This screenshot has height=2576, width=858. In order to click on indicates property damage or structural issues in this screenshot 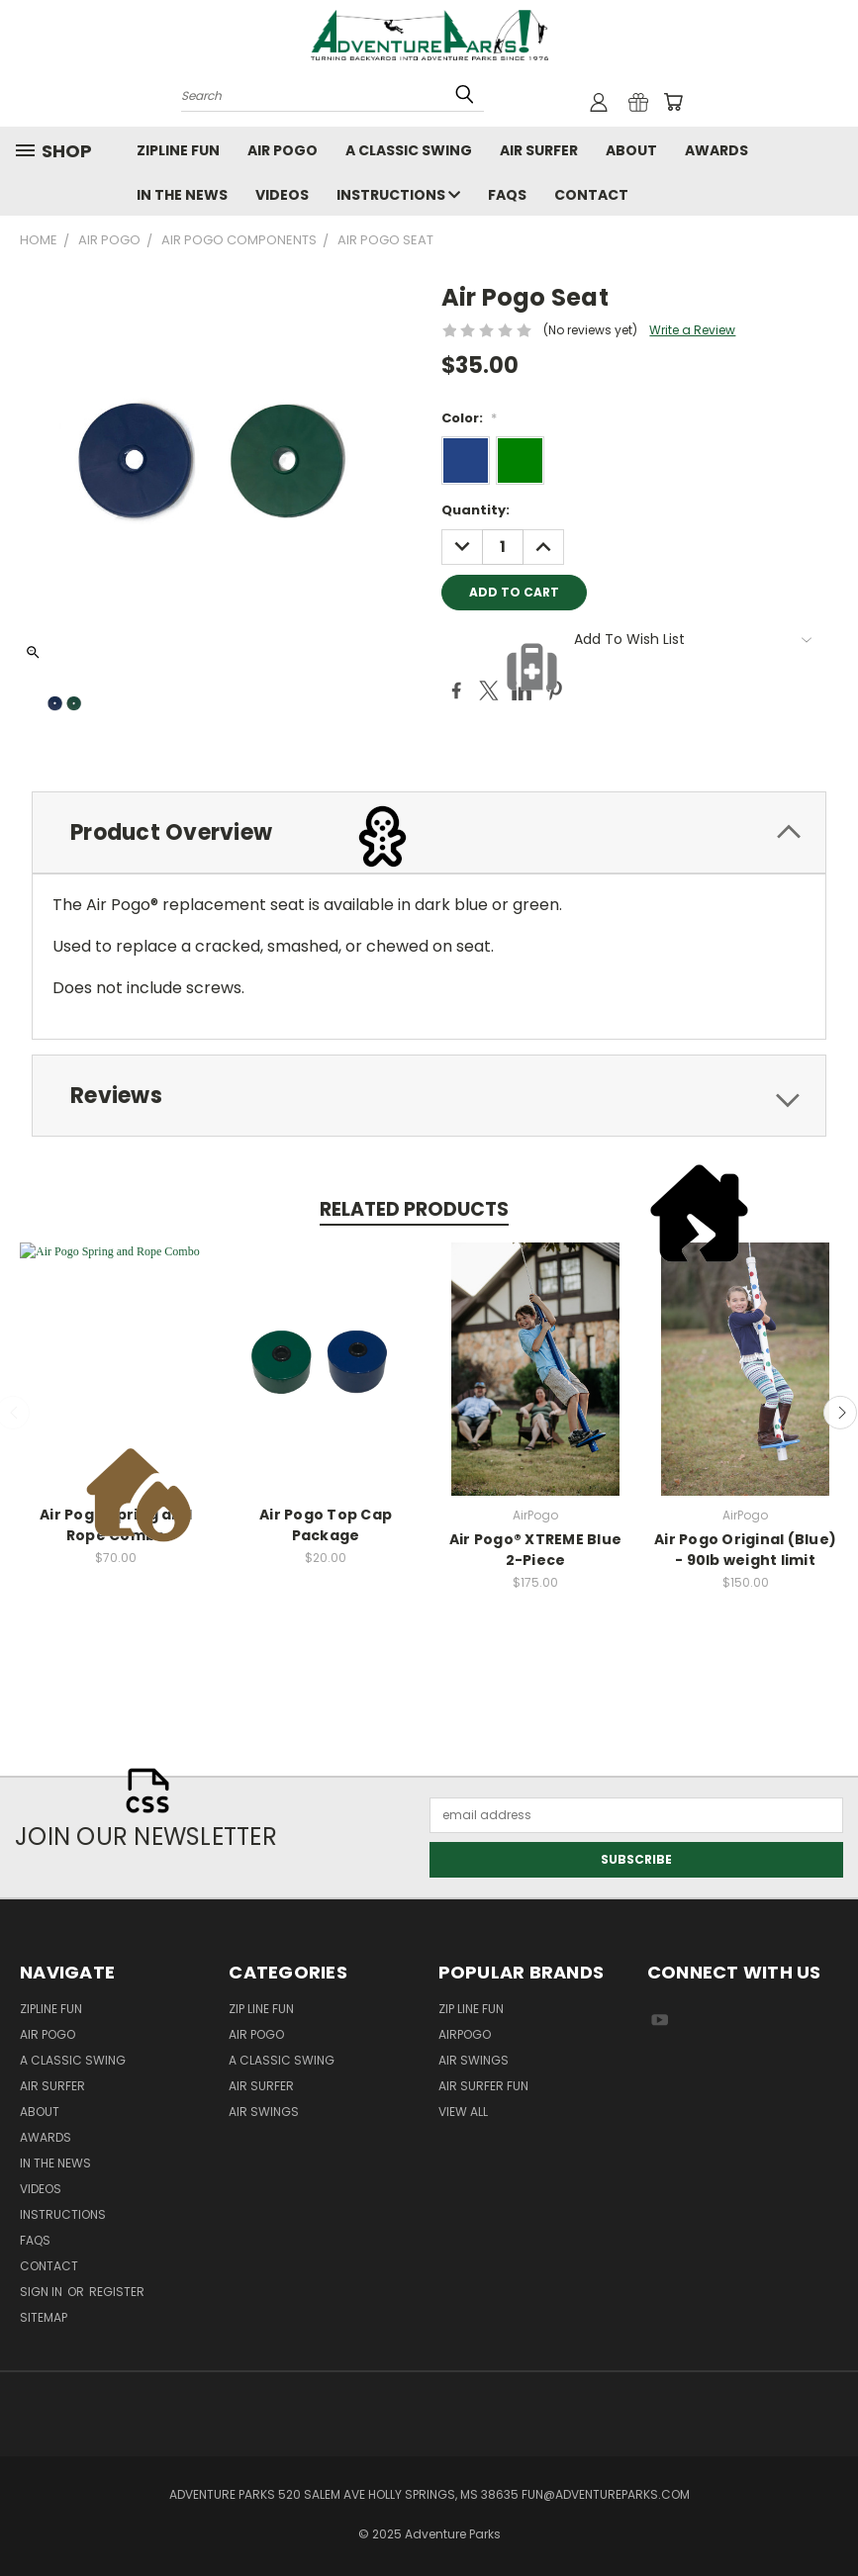, I will do `click(699, 1213)`.